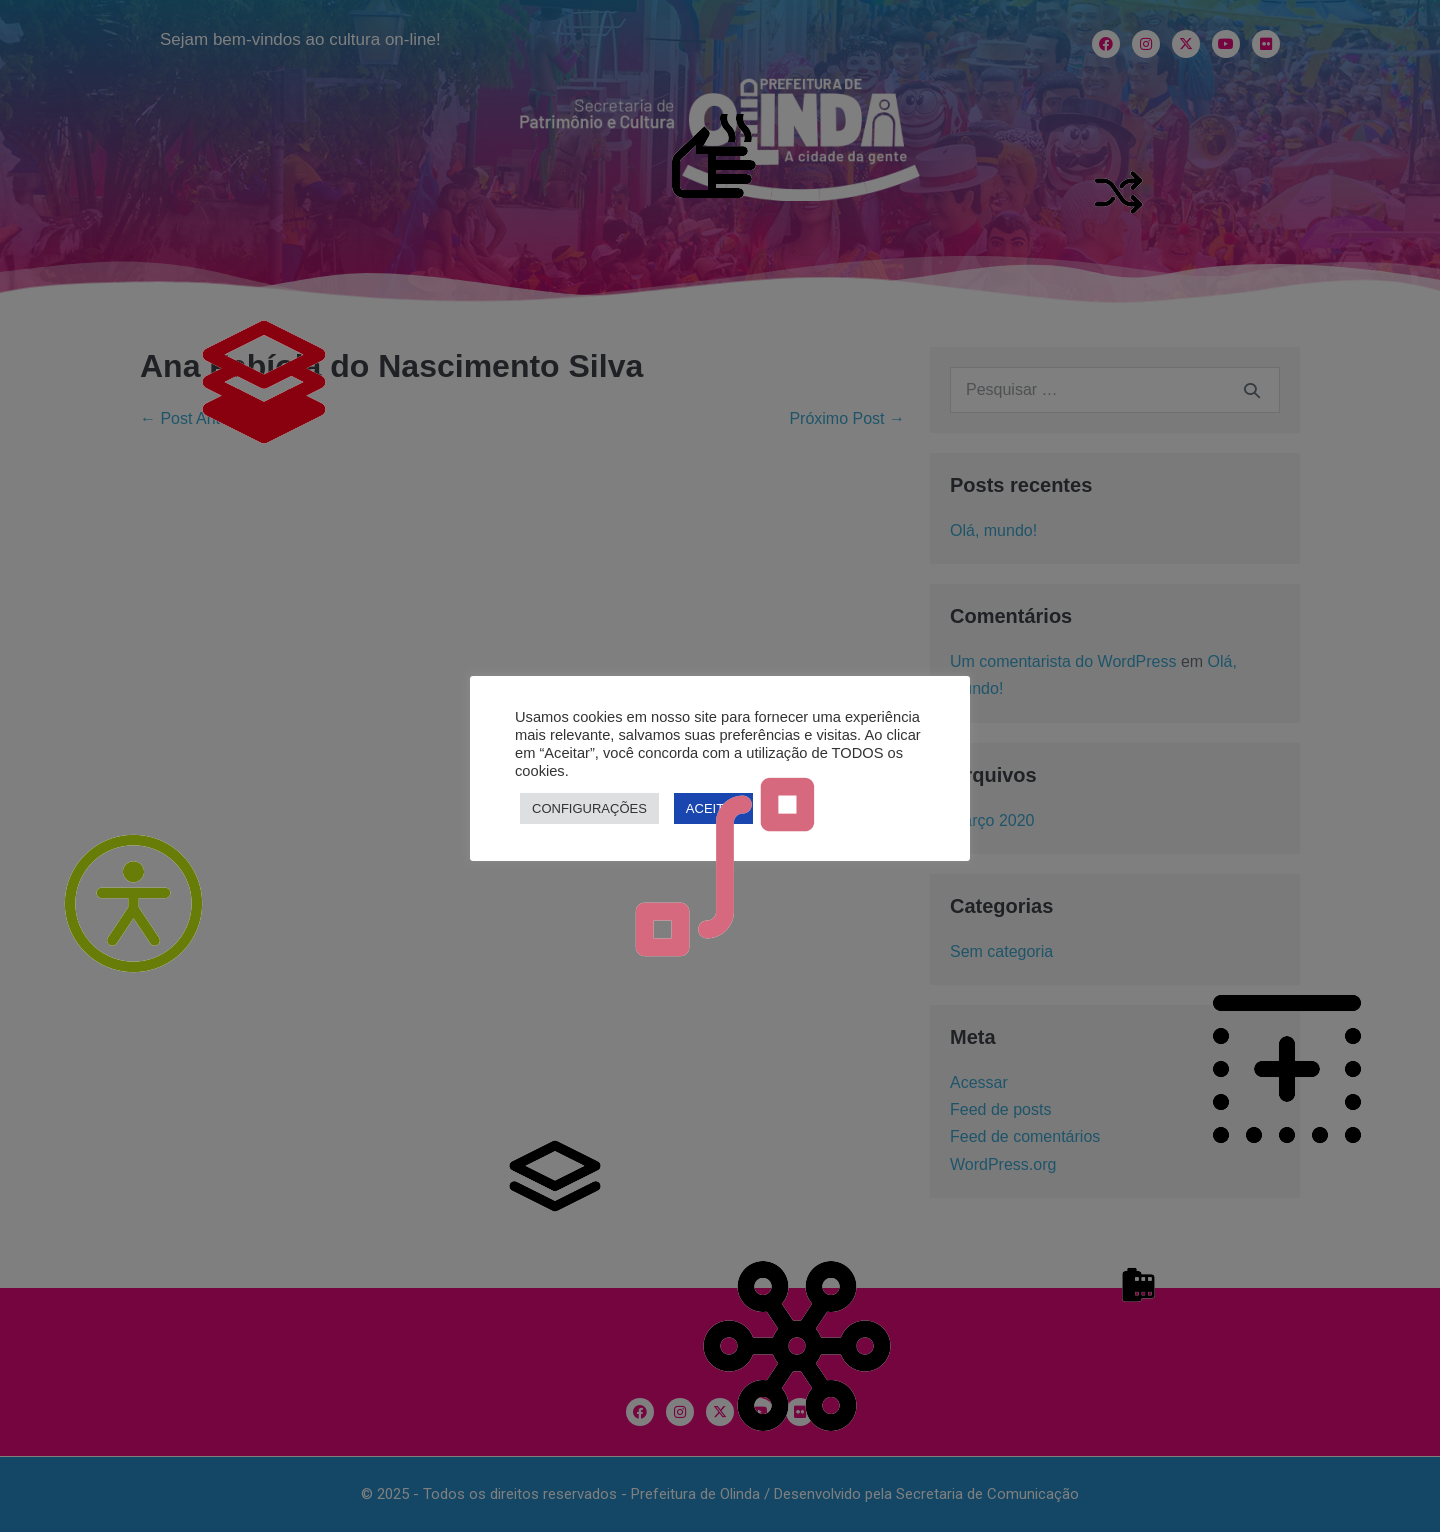  Describe the element at coordinates (555, 1176) in the screenshot. I see `view layers or stacked content` at that location.